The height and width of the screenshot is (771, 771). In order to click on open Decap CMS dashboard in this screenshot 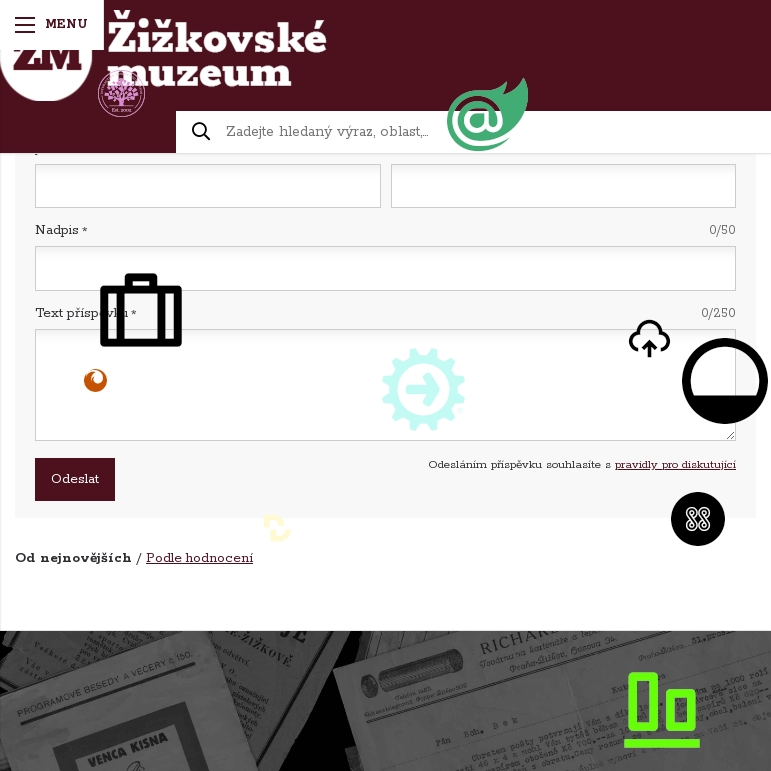, I will do `click(277, 528)`.